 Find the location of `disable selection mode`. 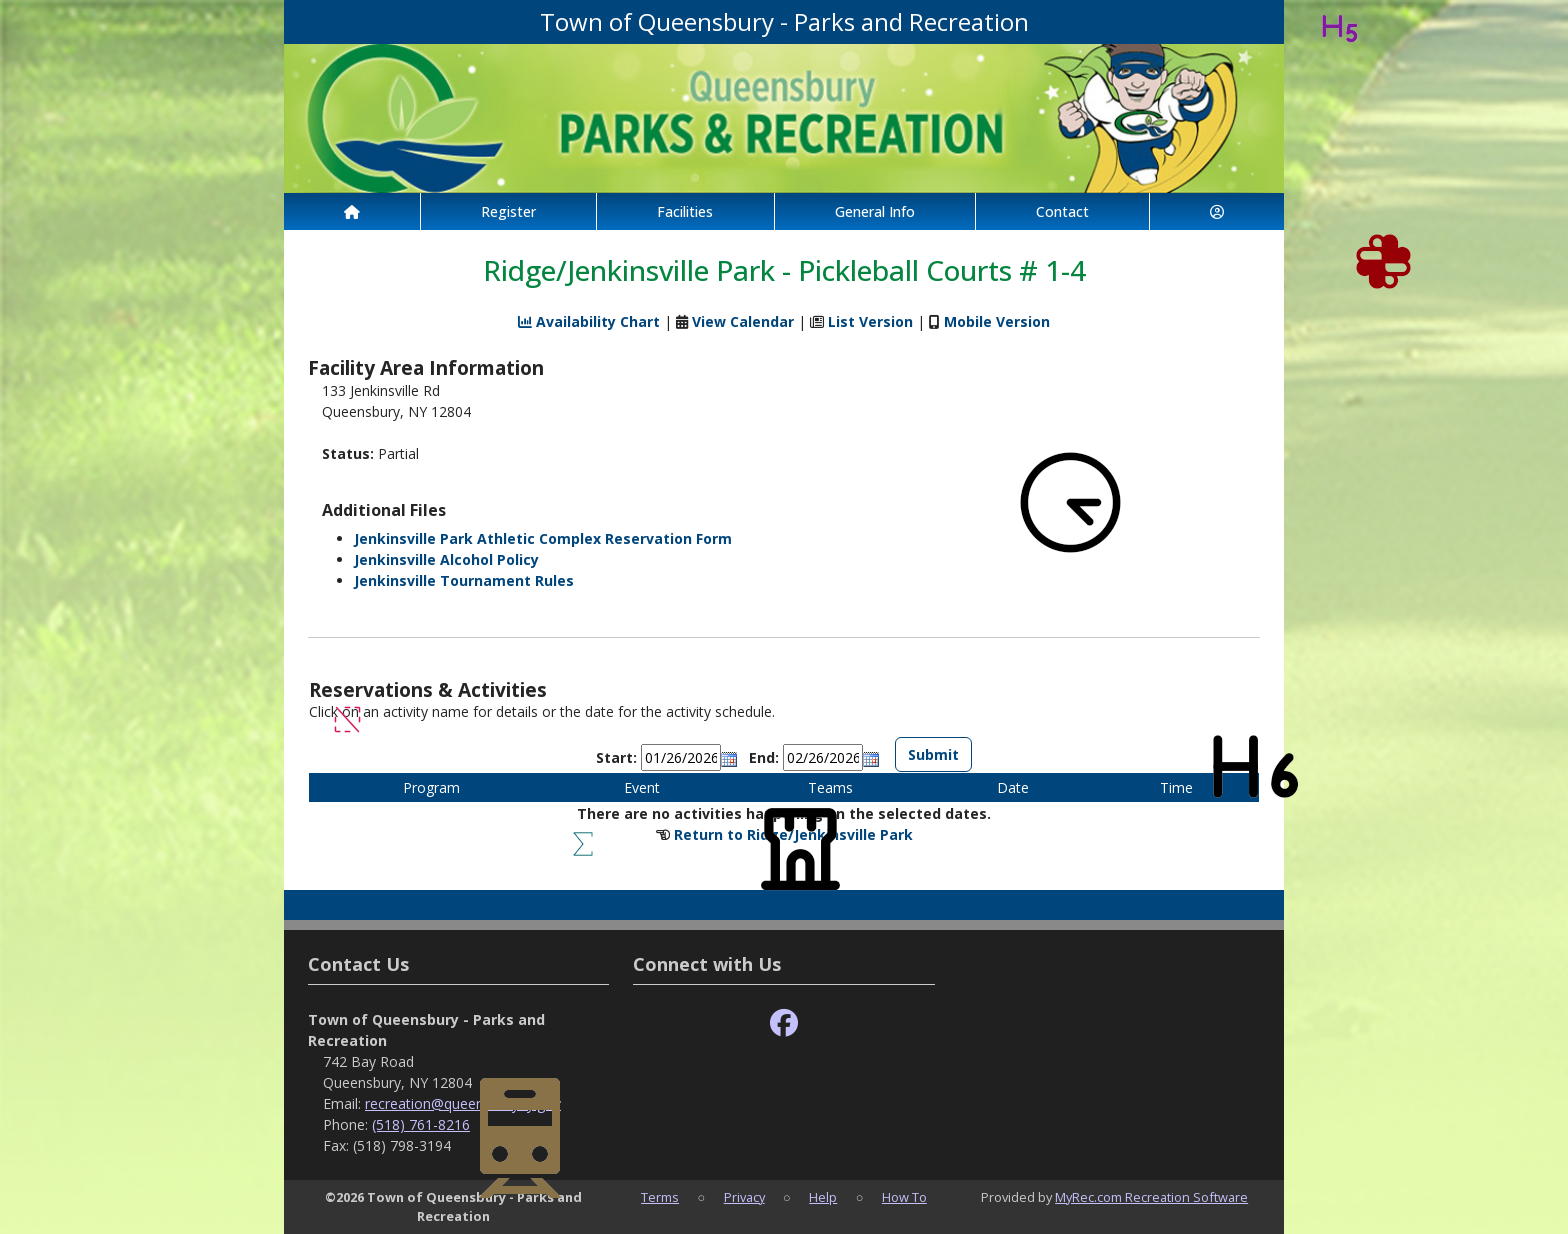

disable selection mode is located at coordinates (347, 719).